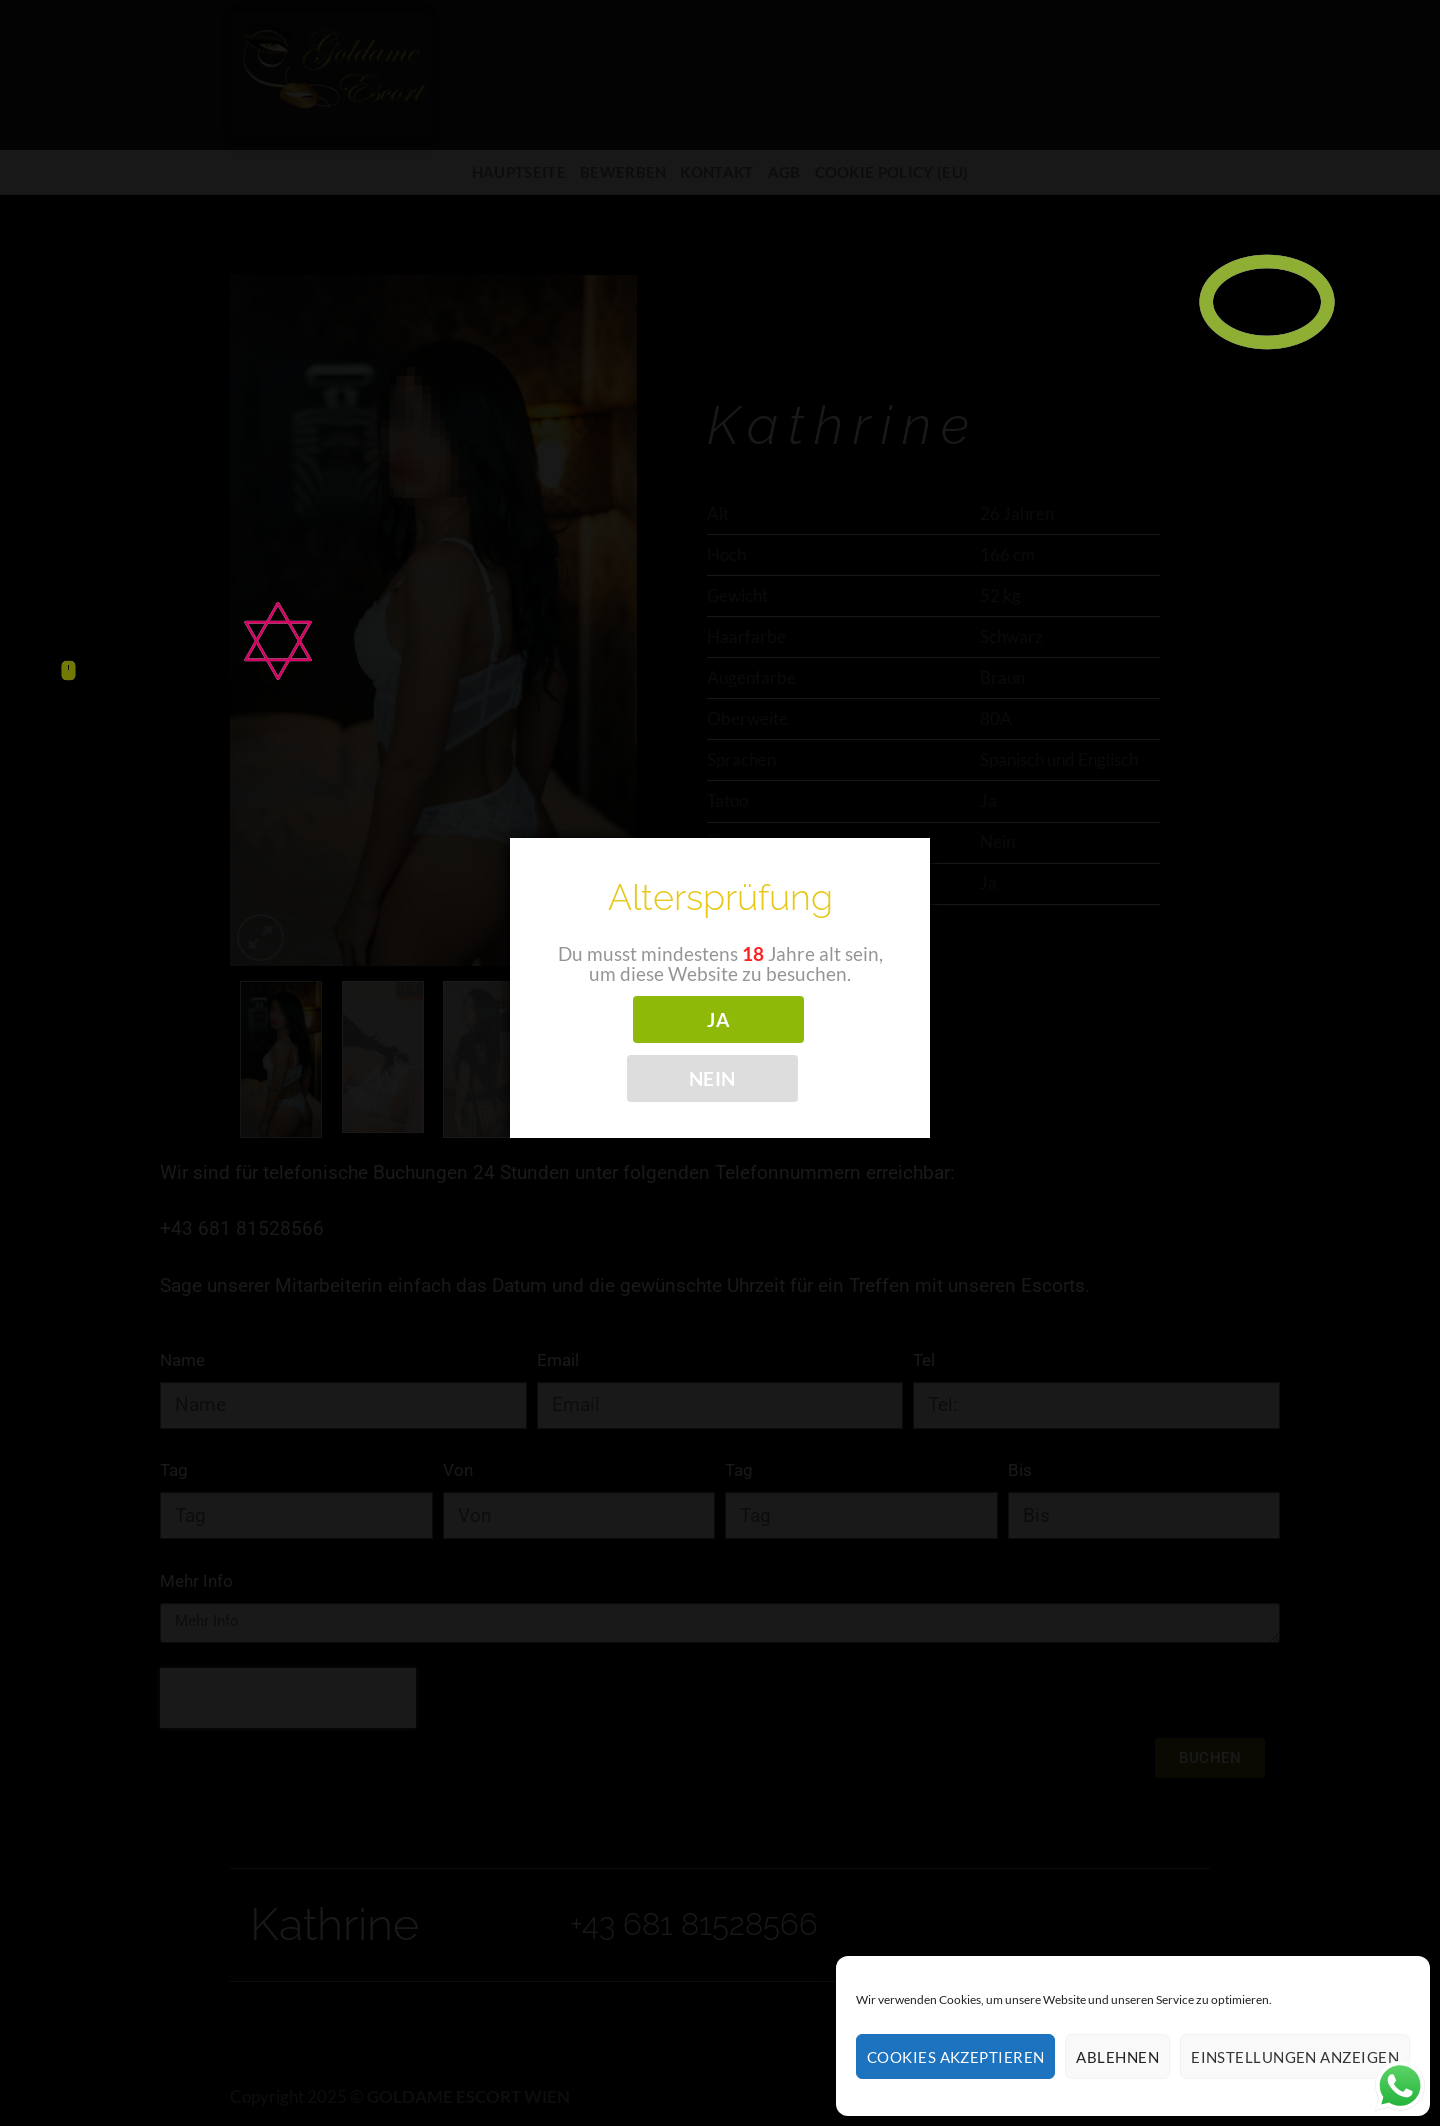 The height and width of the screenshot is (2126, 1440). What do you see at coordinates (278, 641) in the screenshot?
I see `indicates Jewish religious content or services` at bounding box center [278, 641].